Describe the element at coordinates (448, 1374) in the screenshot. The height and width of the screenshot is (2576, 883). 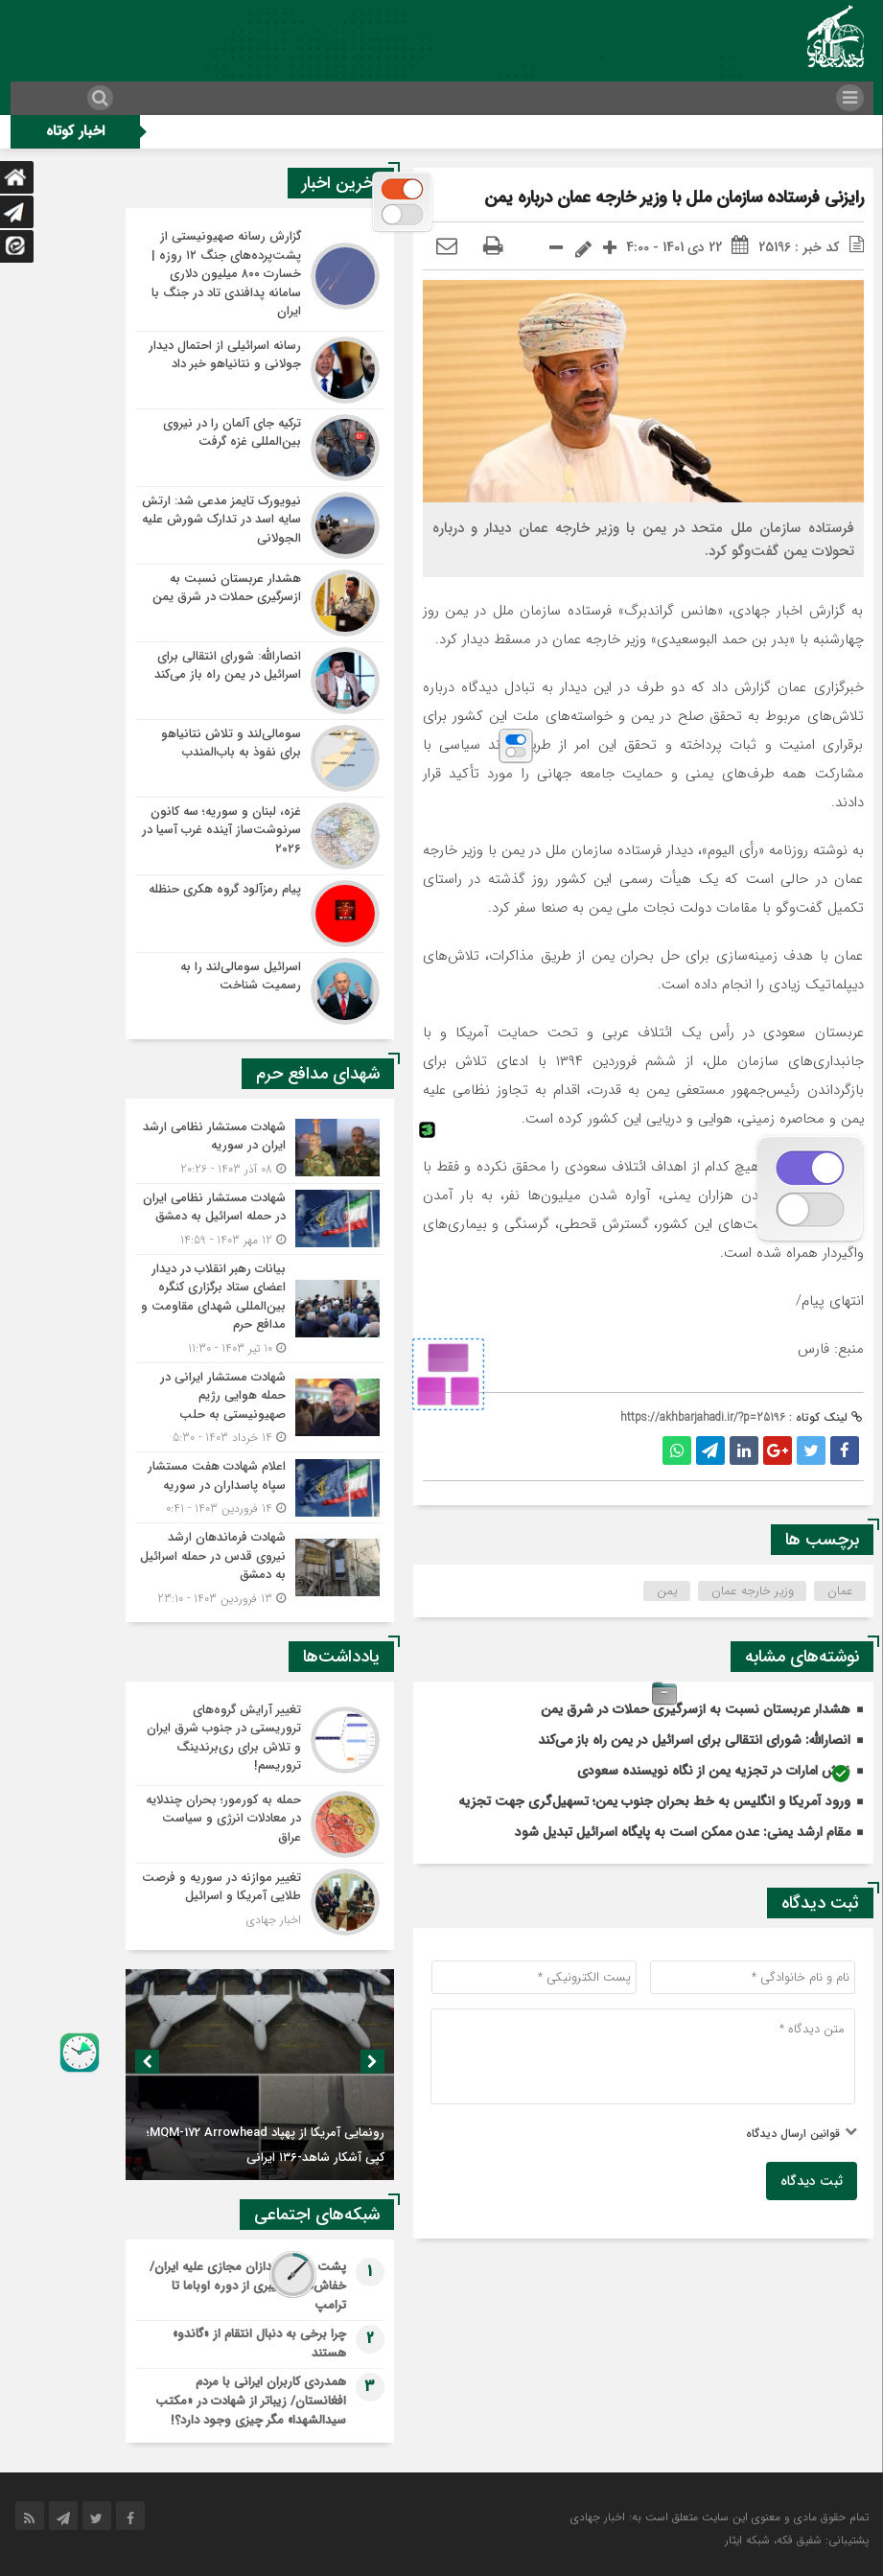
I see `select all items in the current view` at that location.